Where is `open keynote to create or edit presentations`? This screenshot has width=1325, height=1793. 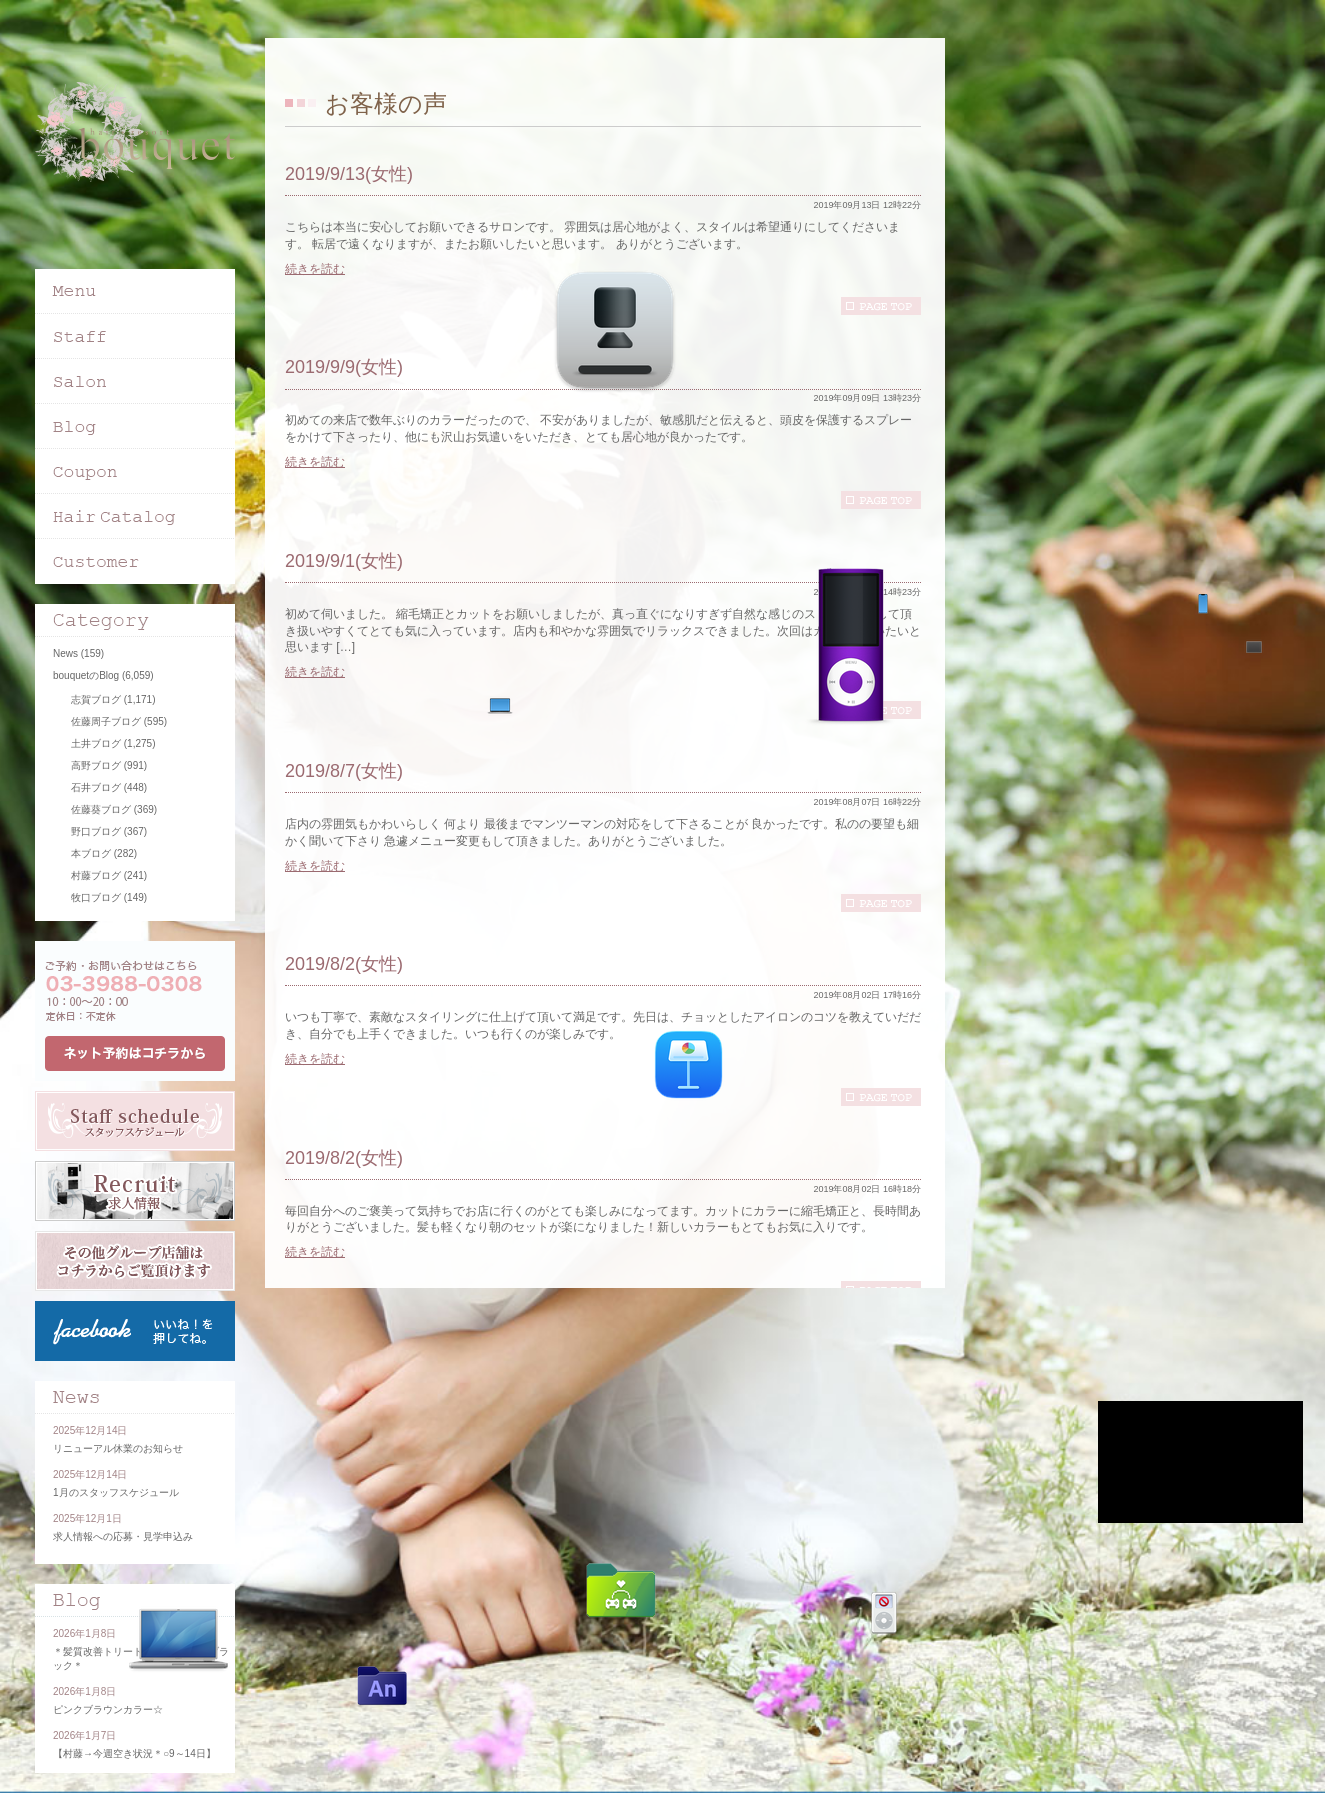
open keynote to create or edit presentations is located at coordinates (688, 1064).